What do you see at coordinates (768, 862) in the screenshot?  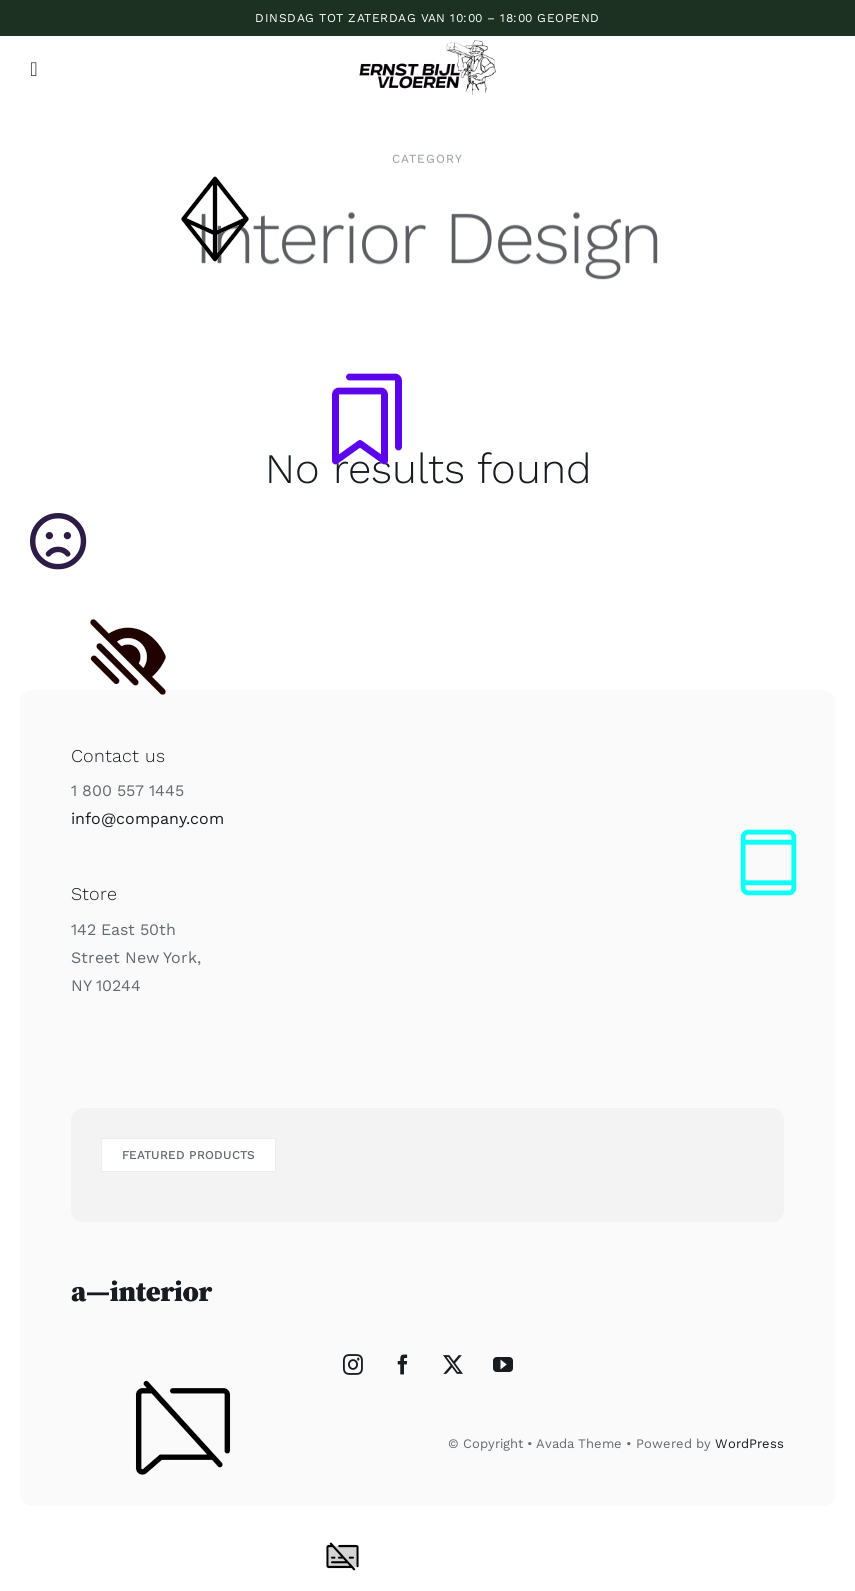 I see `switch to tablet view` at bounding box center [768, 862].